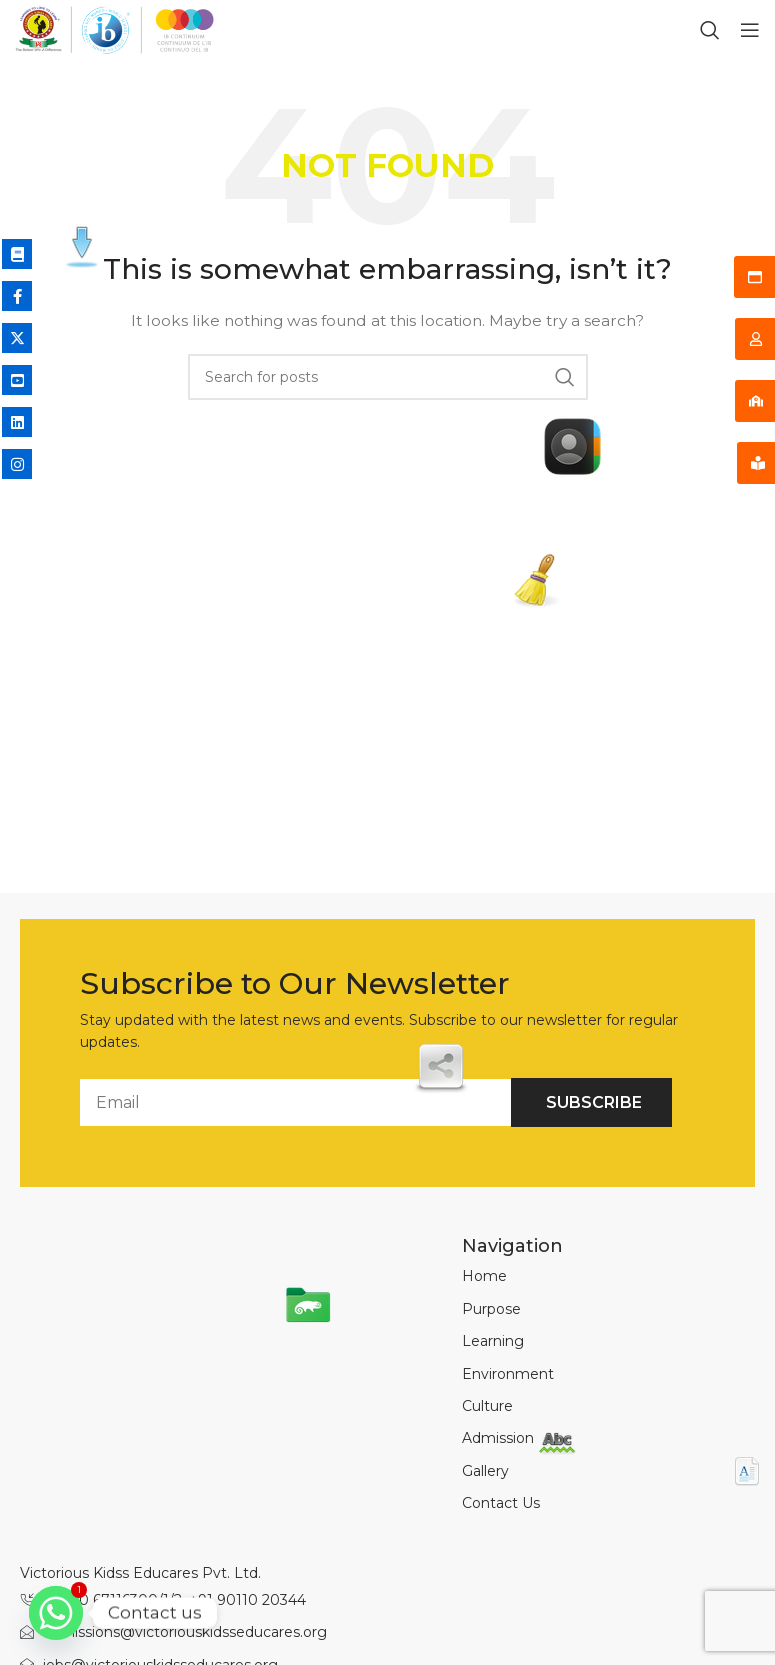  Describe the element at coordinates (572, 446) in the screenshot. I see `open the contacts app` at that location.